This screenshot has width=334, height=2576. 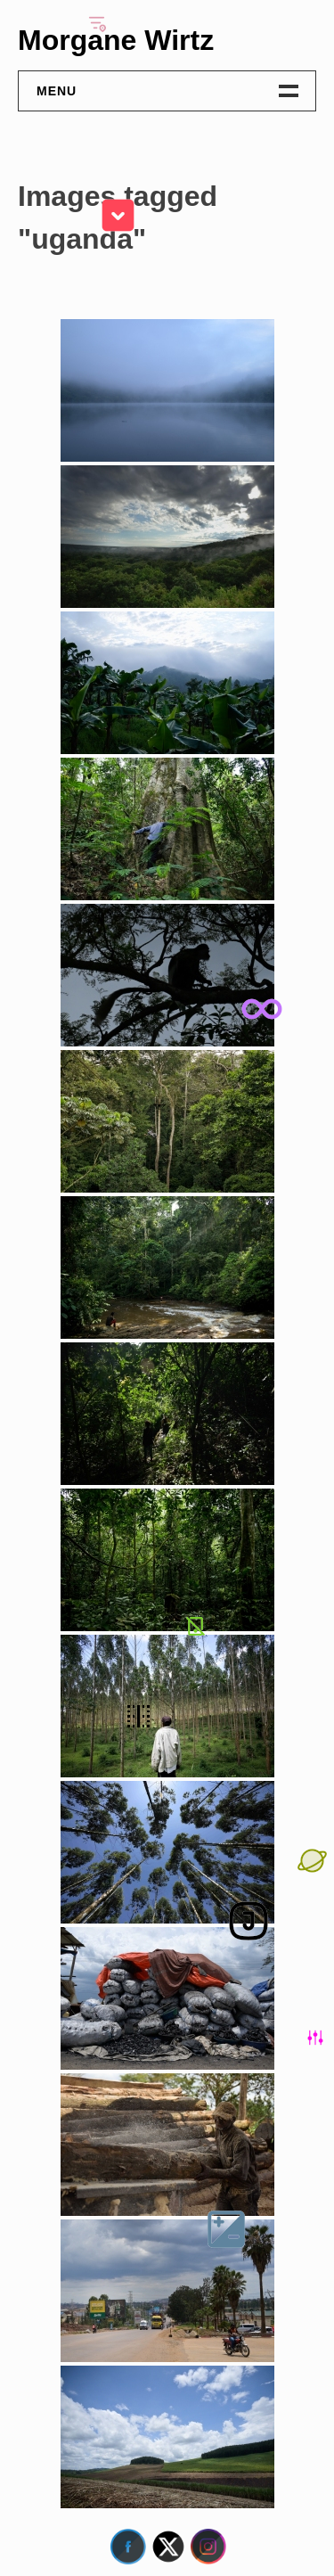 I want to click on add a vertical border to selected cells, so click(x=138, y=1716).